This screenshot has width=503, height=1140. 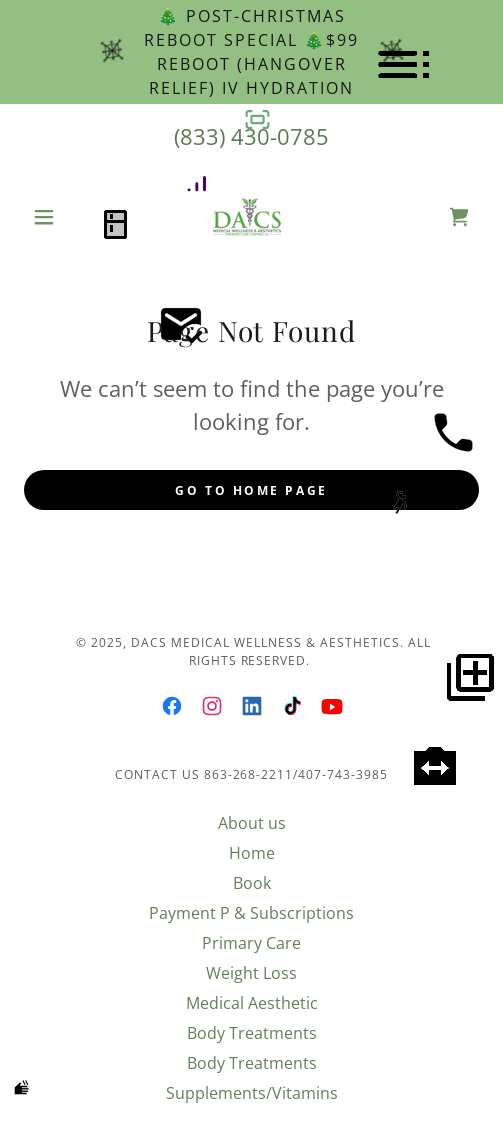 What do you see at coordinates (453, 432) in the screenshot?
I see `make a phone call` at bounding box center [453, 432].